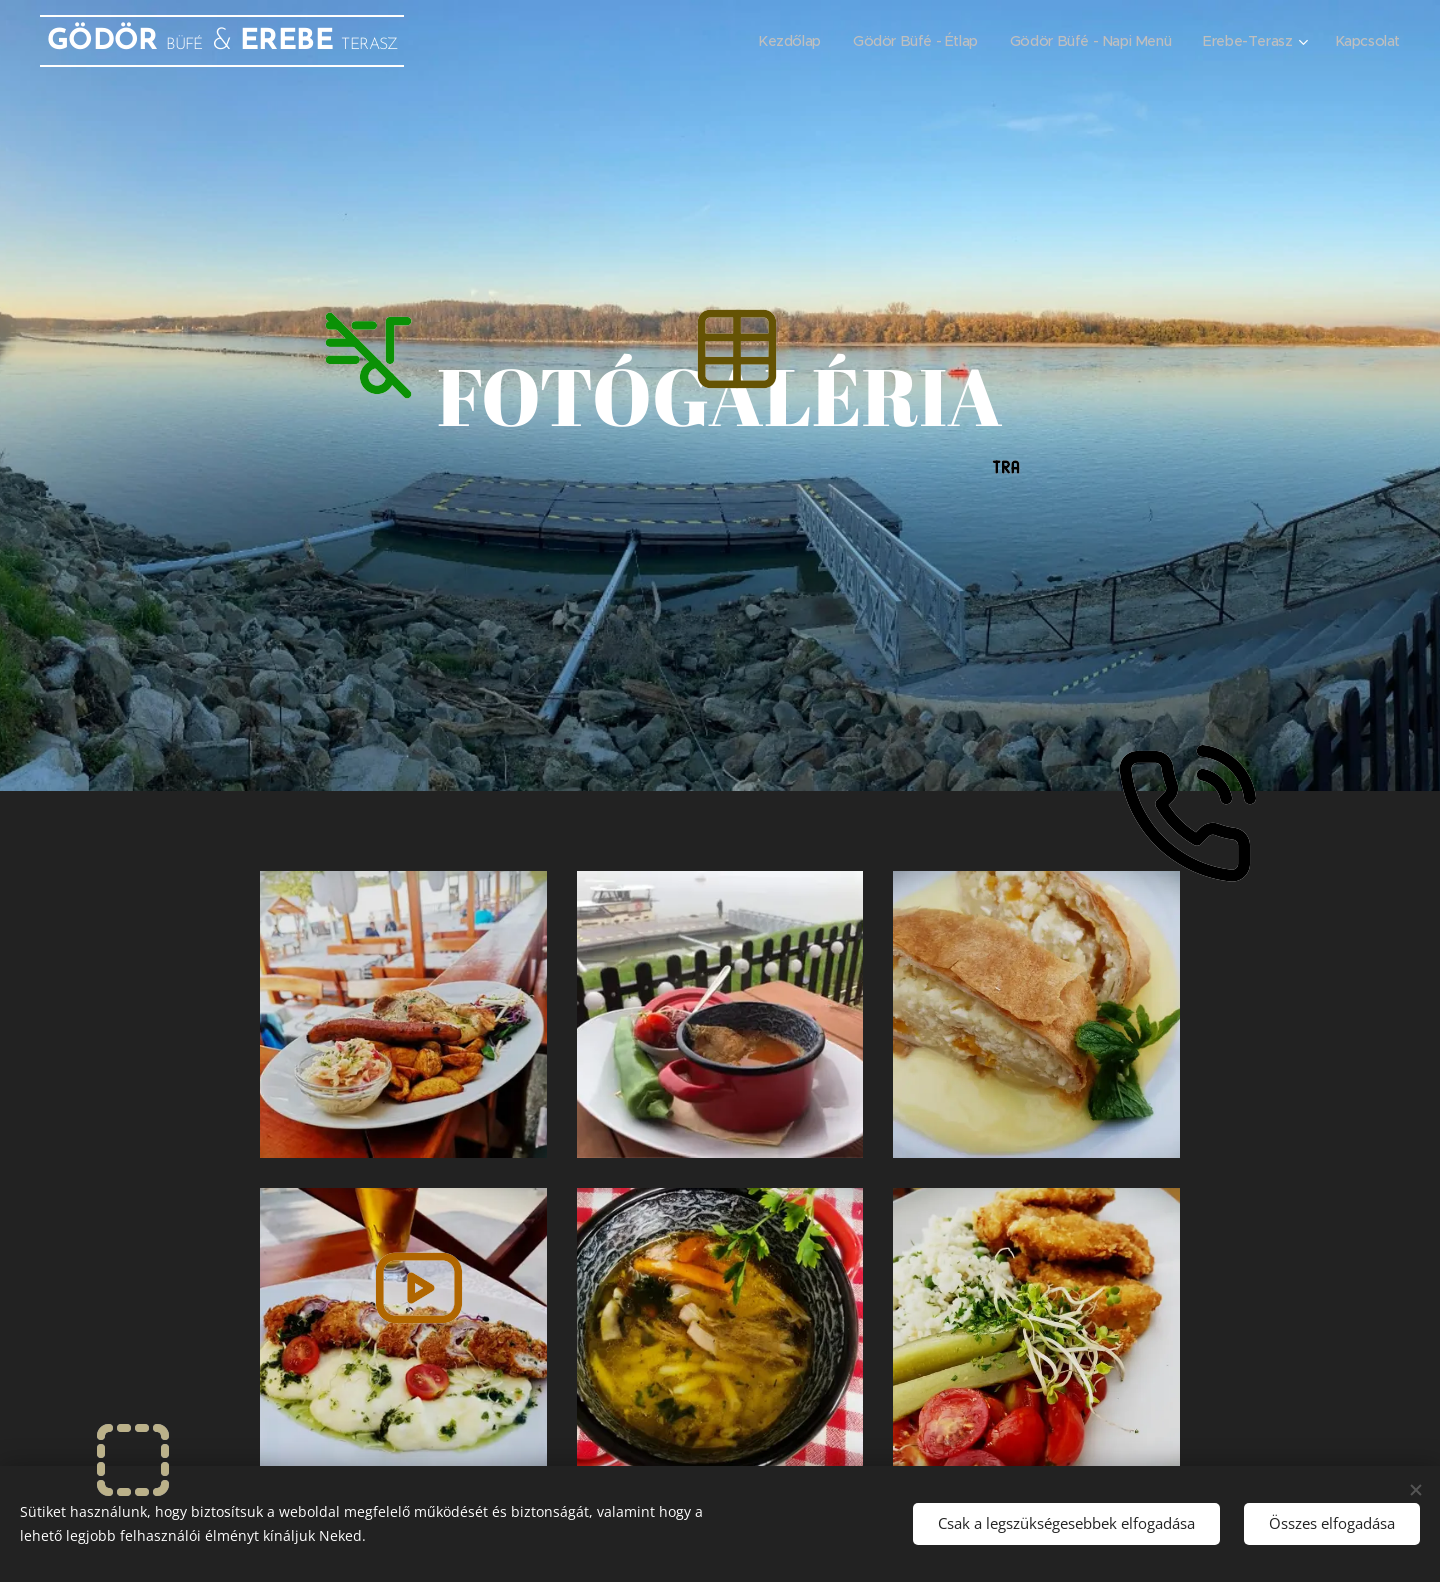 The image size is (1440, 1582). I want to click on make a phone call, so click(1184, 816).